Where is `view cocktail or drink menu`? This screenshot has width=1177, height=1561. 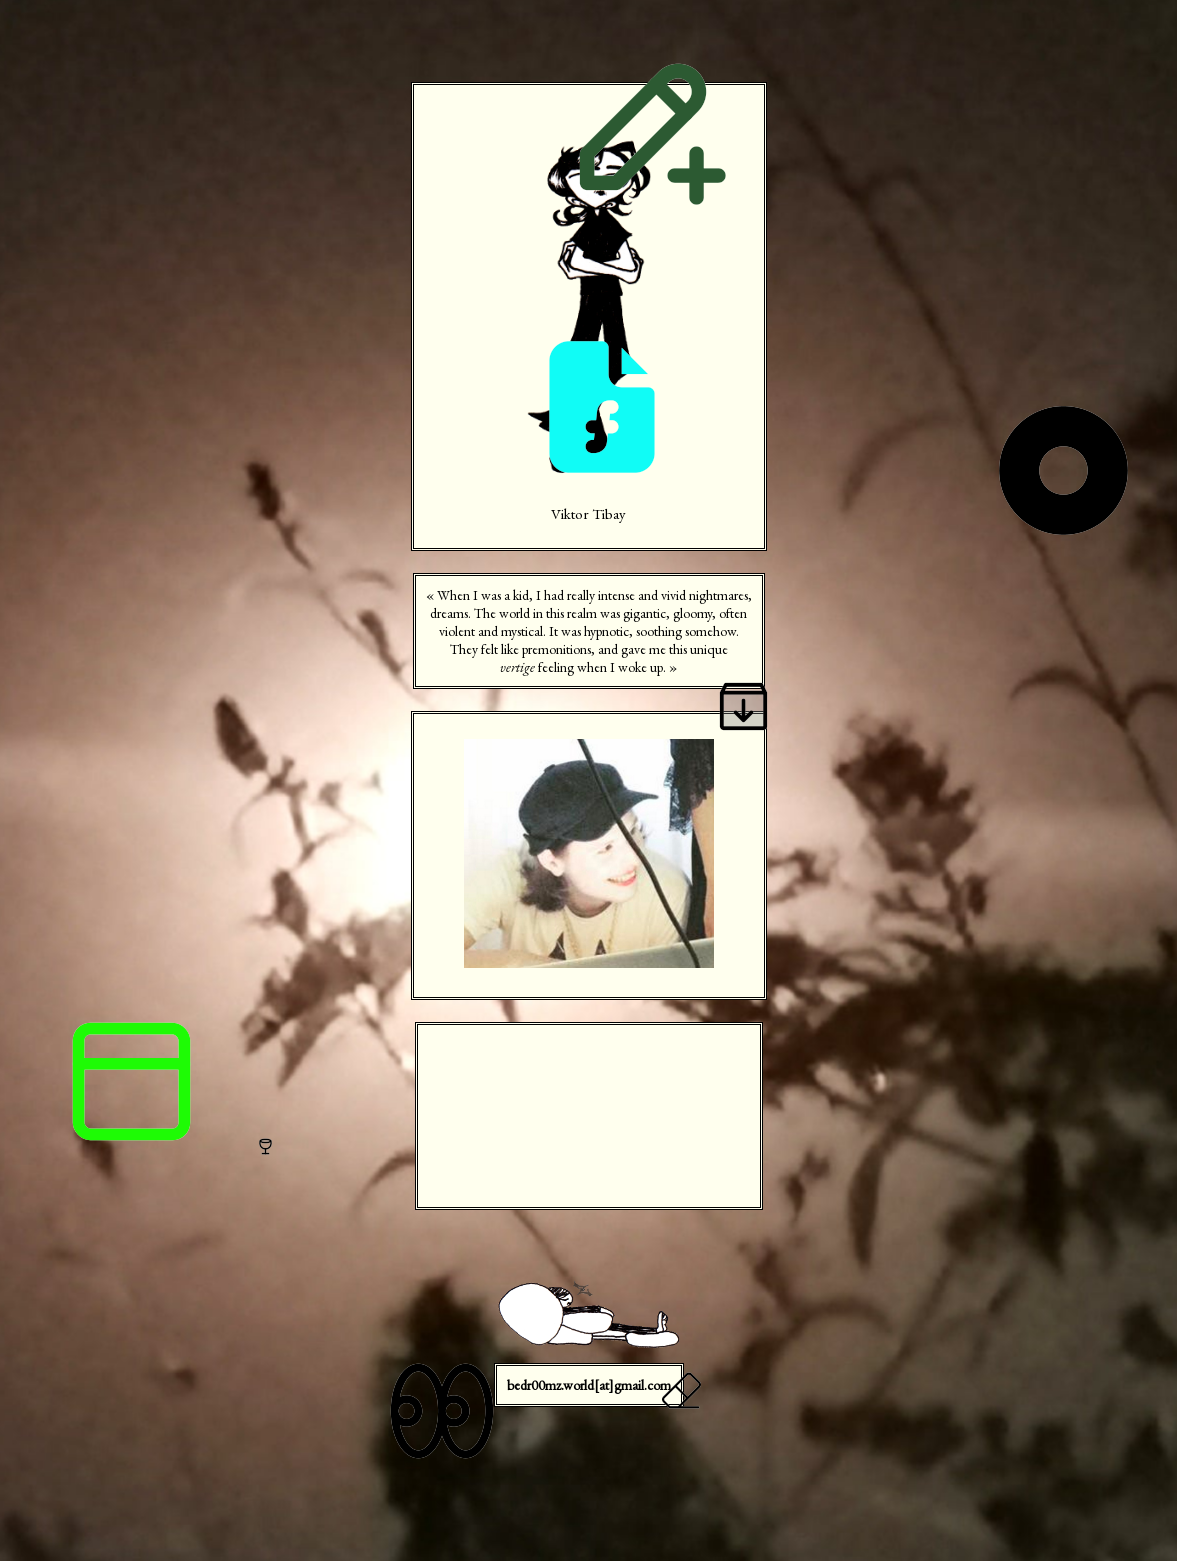 view cocktail or drink menu is located at coordinates (265, 1146).